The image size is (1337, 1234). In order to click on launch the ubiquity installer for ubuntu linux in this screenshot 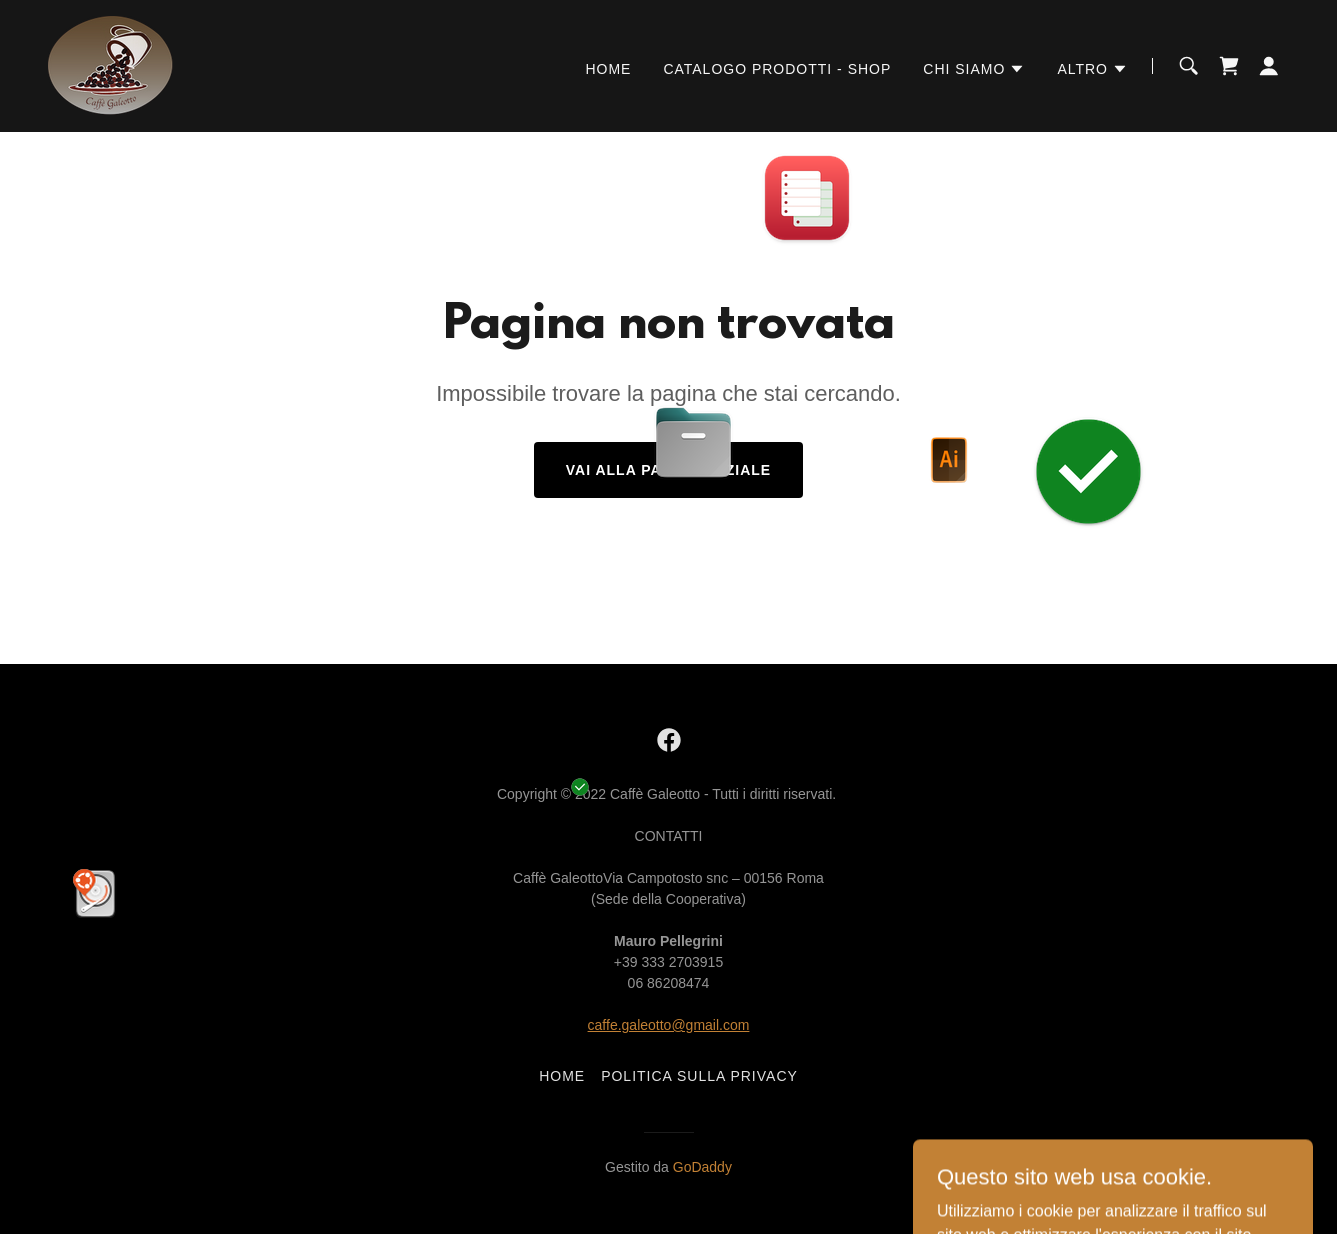, I will do `click(95, 893)`.